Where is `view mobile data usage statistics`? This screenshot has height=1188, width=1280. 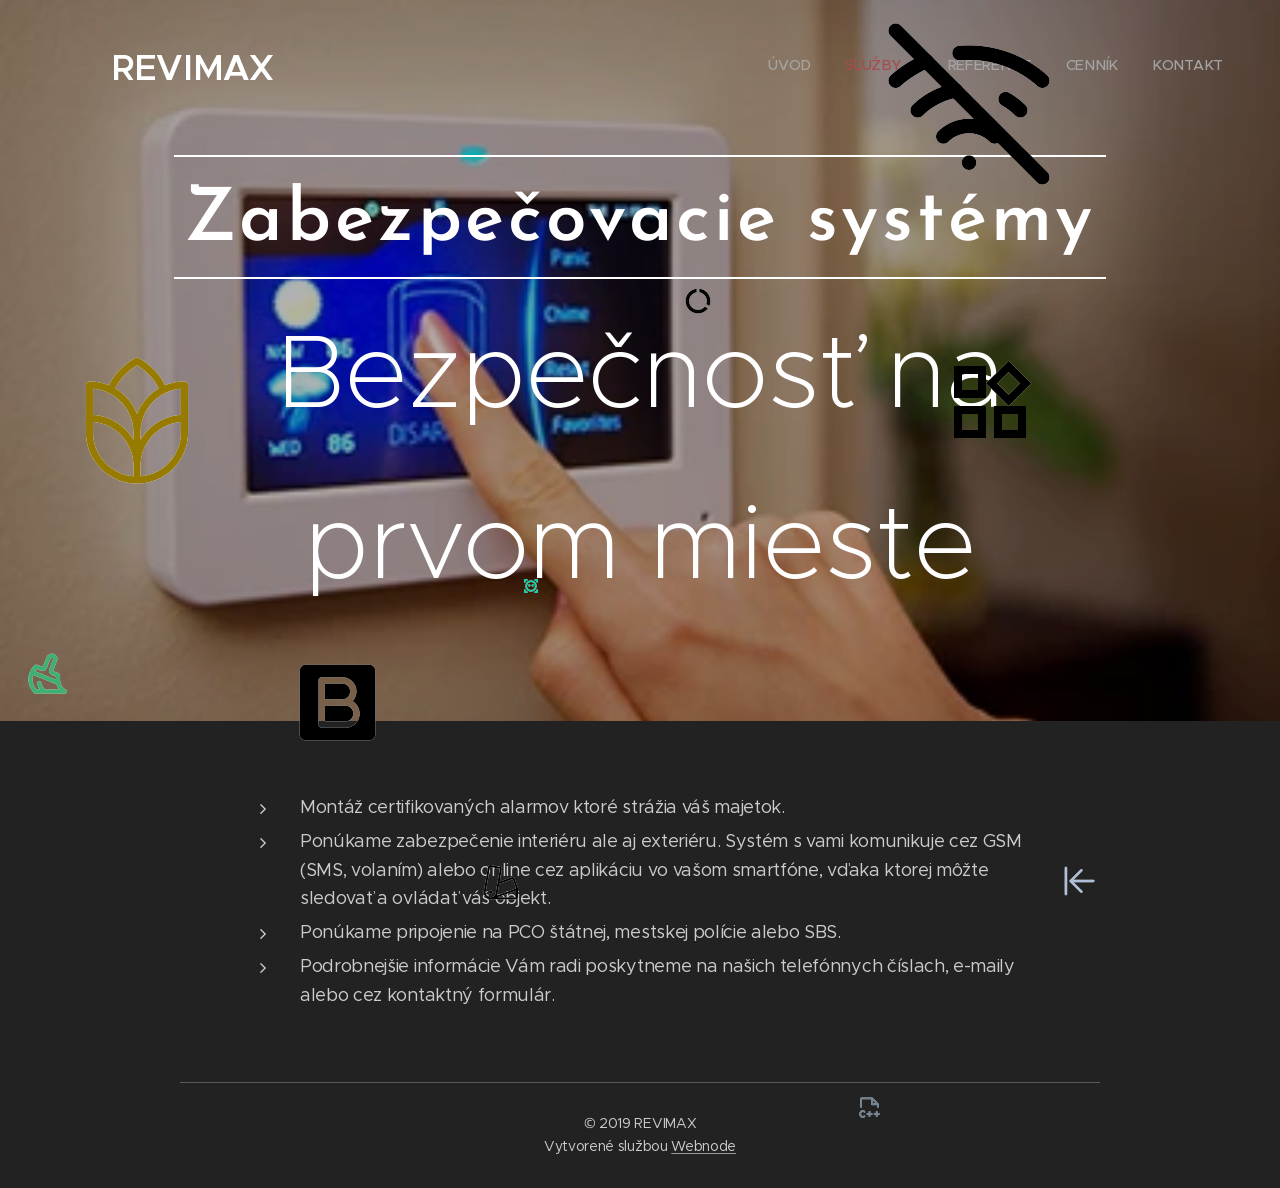
view mobile data usage statistics is located at coordinates (698, 301).